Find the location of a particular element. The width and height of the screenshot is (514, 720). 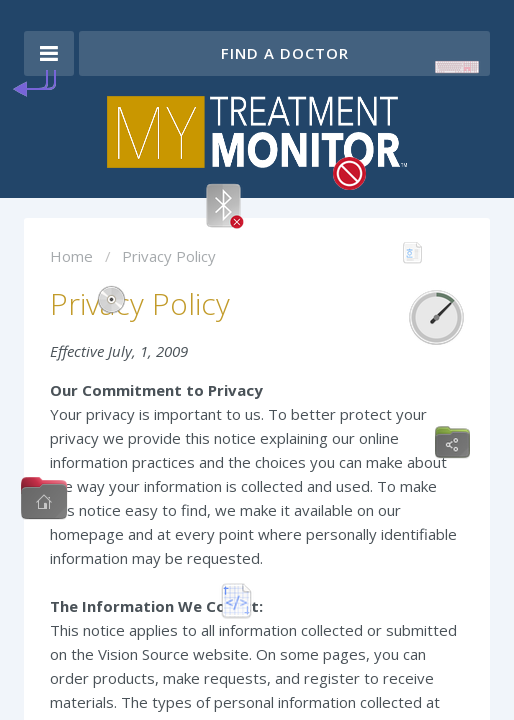

an html template file is located at coordinates (236, 600).